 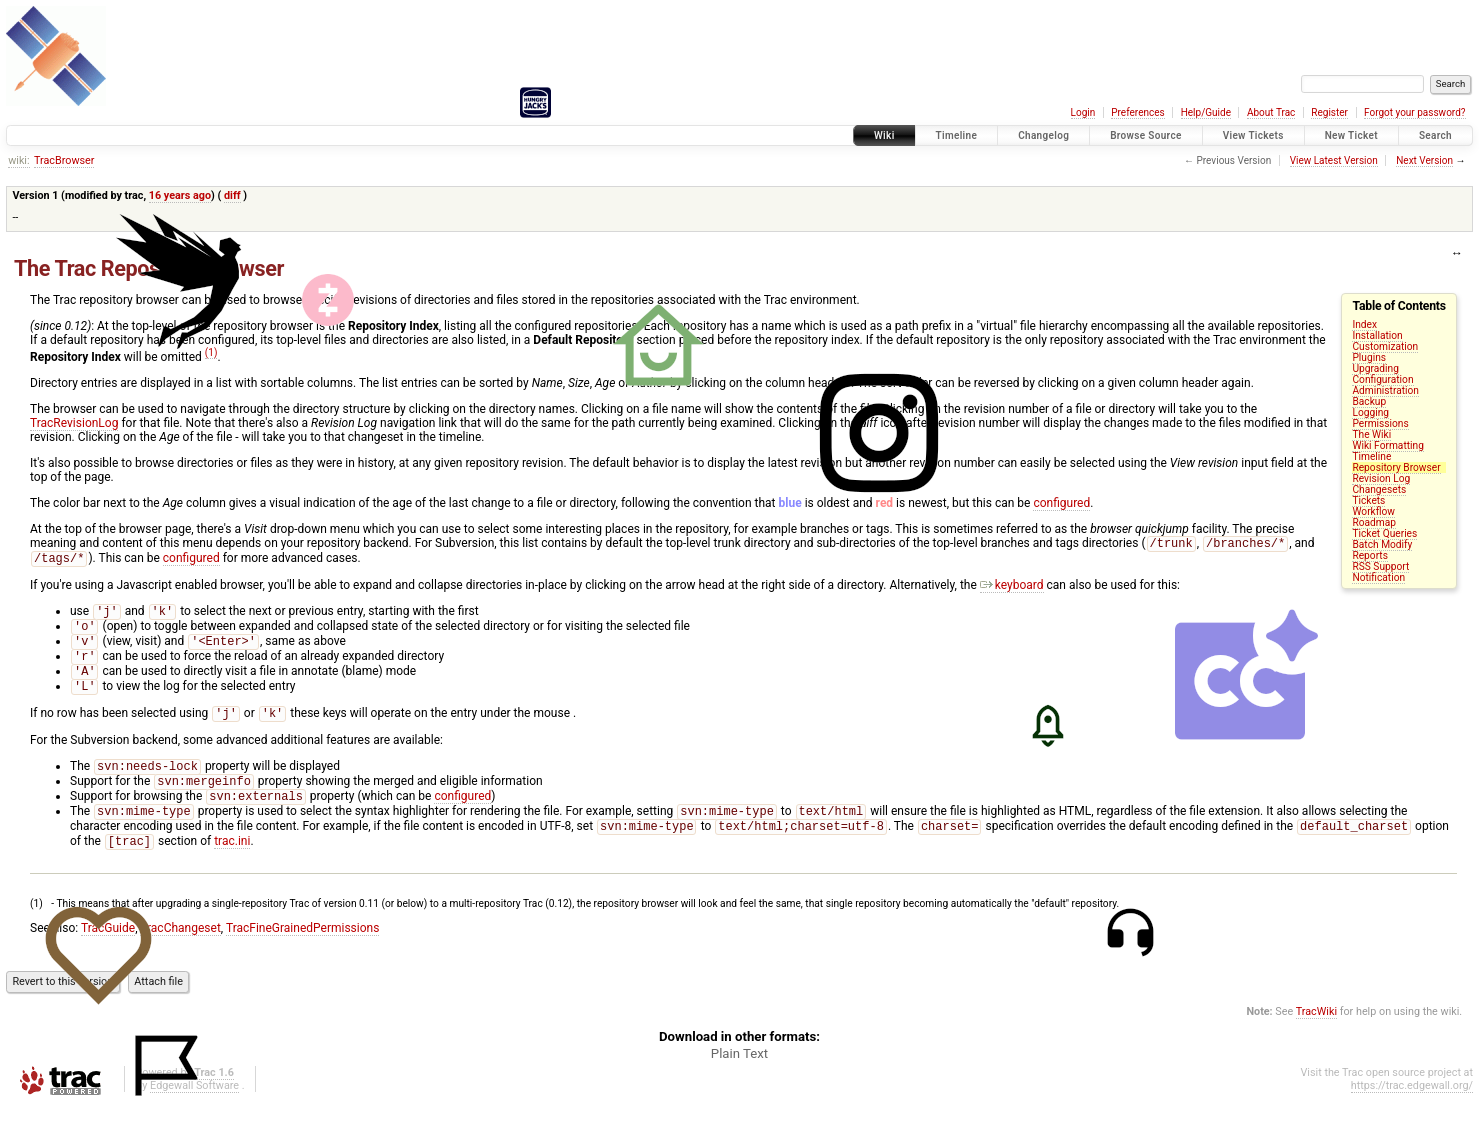 What do you see at coordinates (535, 102) in the screenshot?
I see `open the Hungry Jack's app` at bounding box center [535, 102].